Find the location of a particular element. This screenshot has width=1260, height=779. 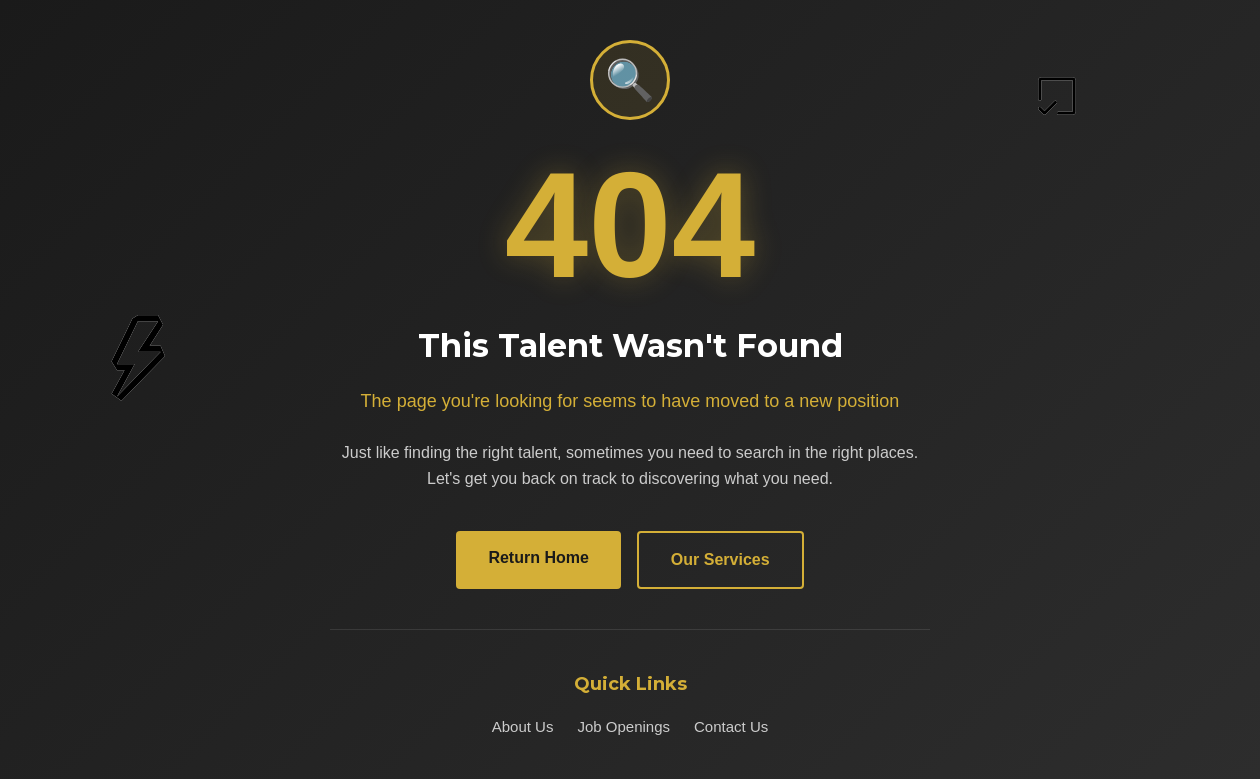

indicates an event or event handler in code is located at coordinates (136, 358).